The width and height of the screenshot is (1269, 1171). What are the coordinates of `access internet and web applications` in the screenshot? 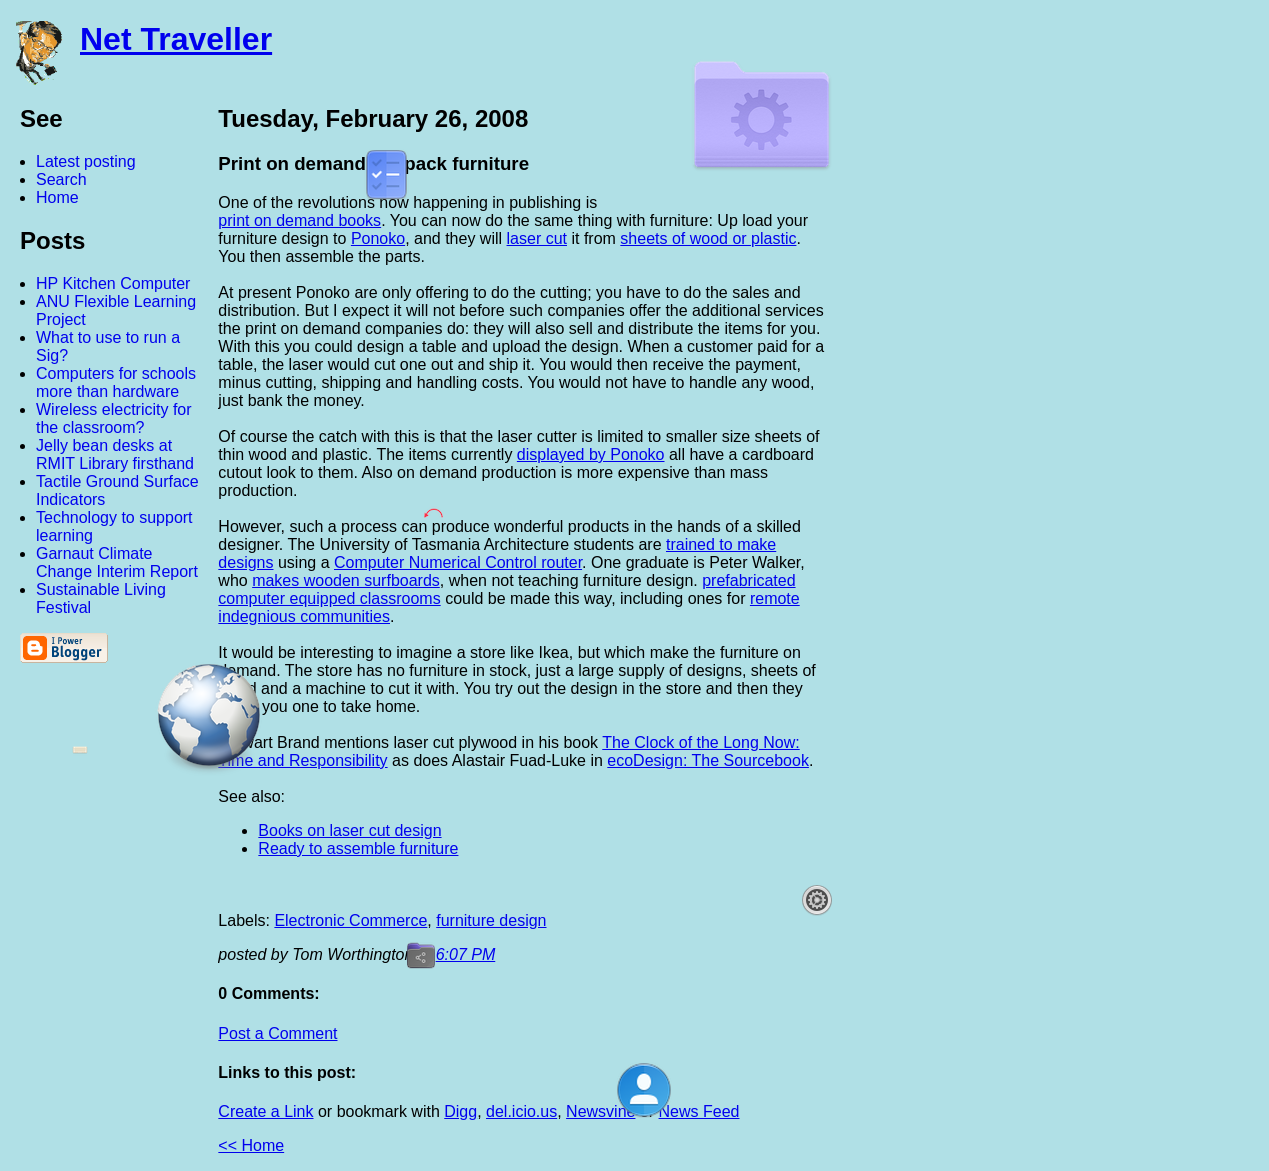 It's located at (210, 716).